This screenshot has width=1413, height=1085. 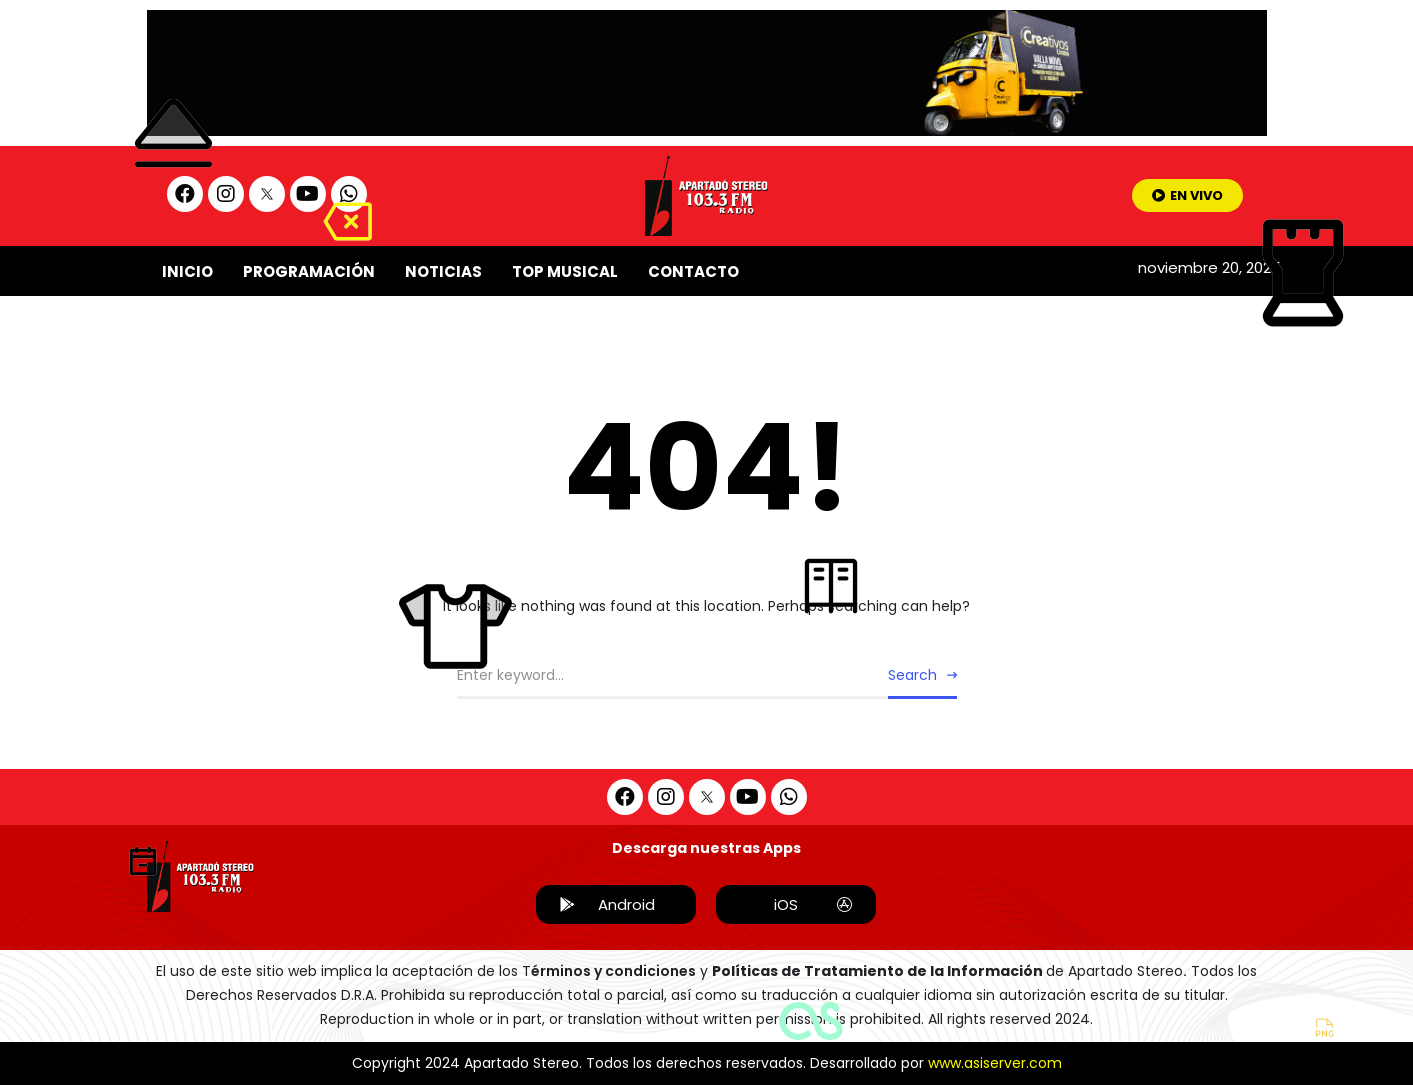 I want to click on delete the previous character, so click(x=349, y=221).